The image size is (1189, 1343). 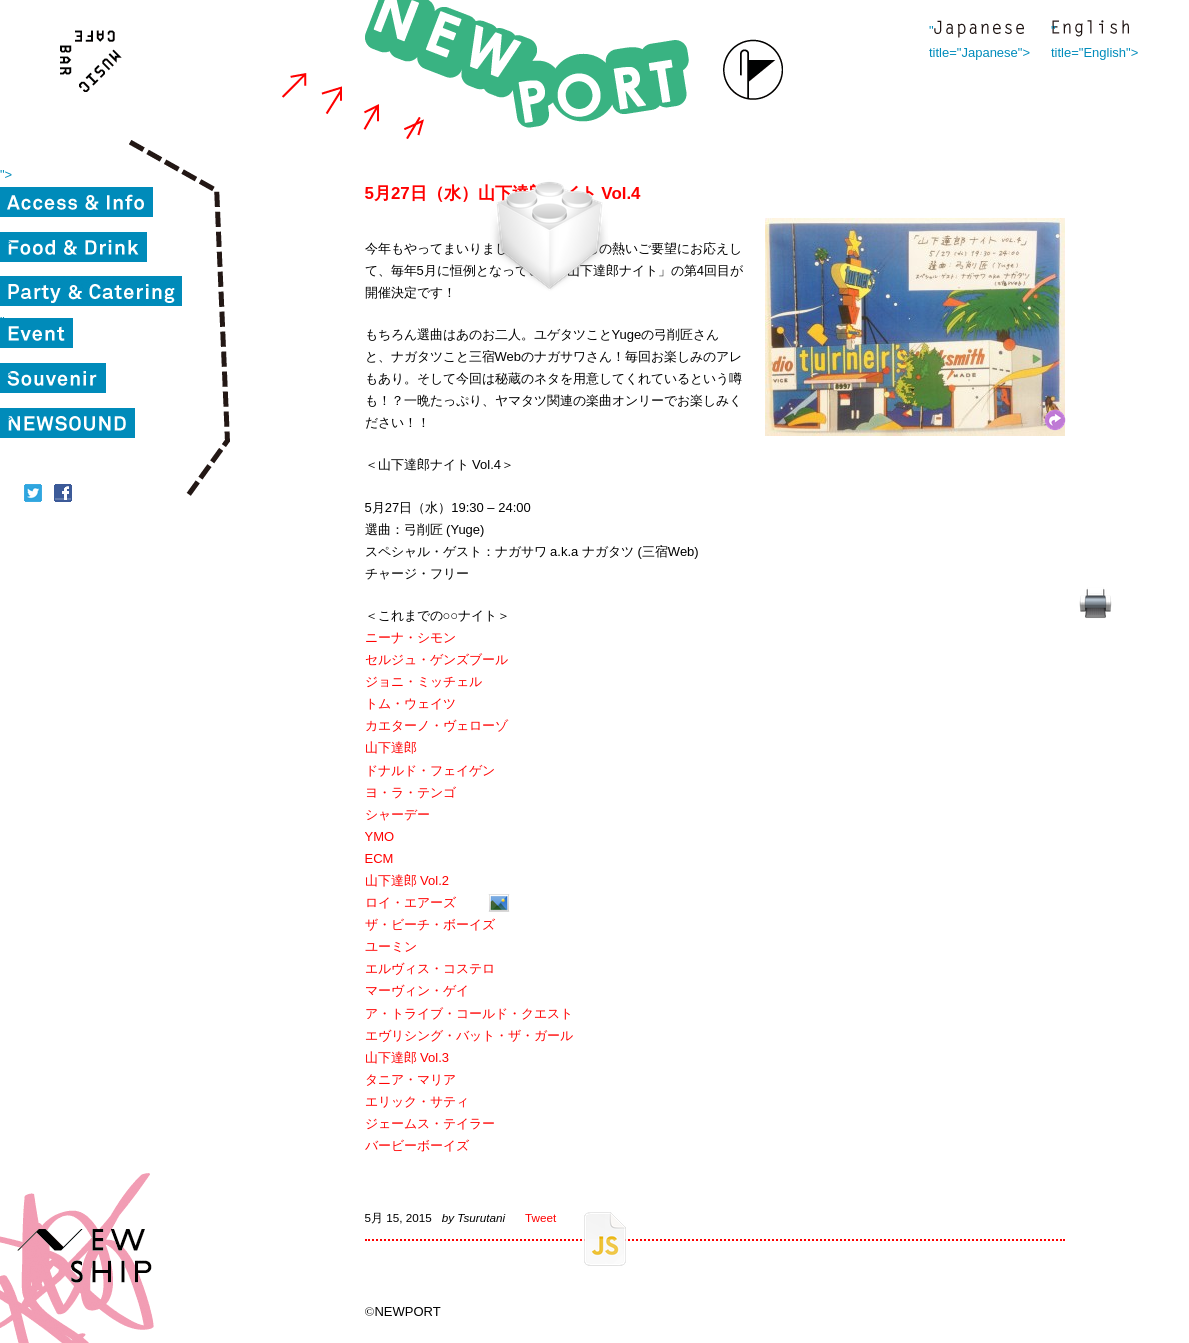 What do you see at coordinates (1095, 602) in the screenshot?
I see `add a new printer to your system` at bounding box center [1095, 602].